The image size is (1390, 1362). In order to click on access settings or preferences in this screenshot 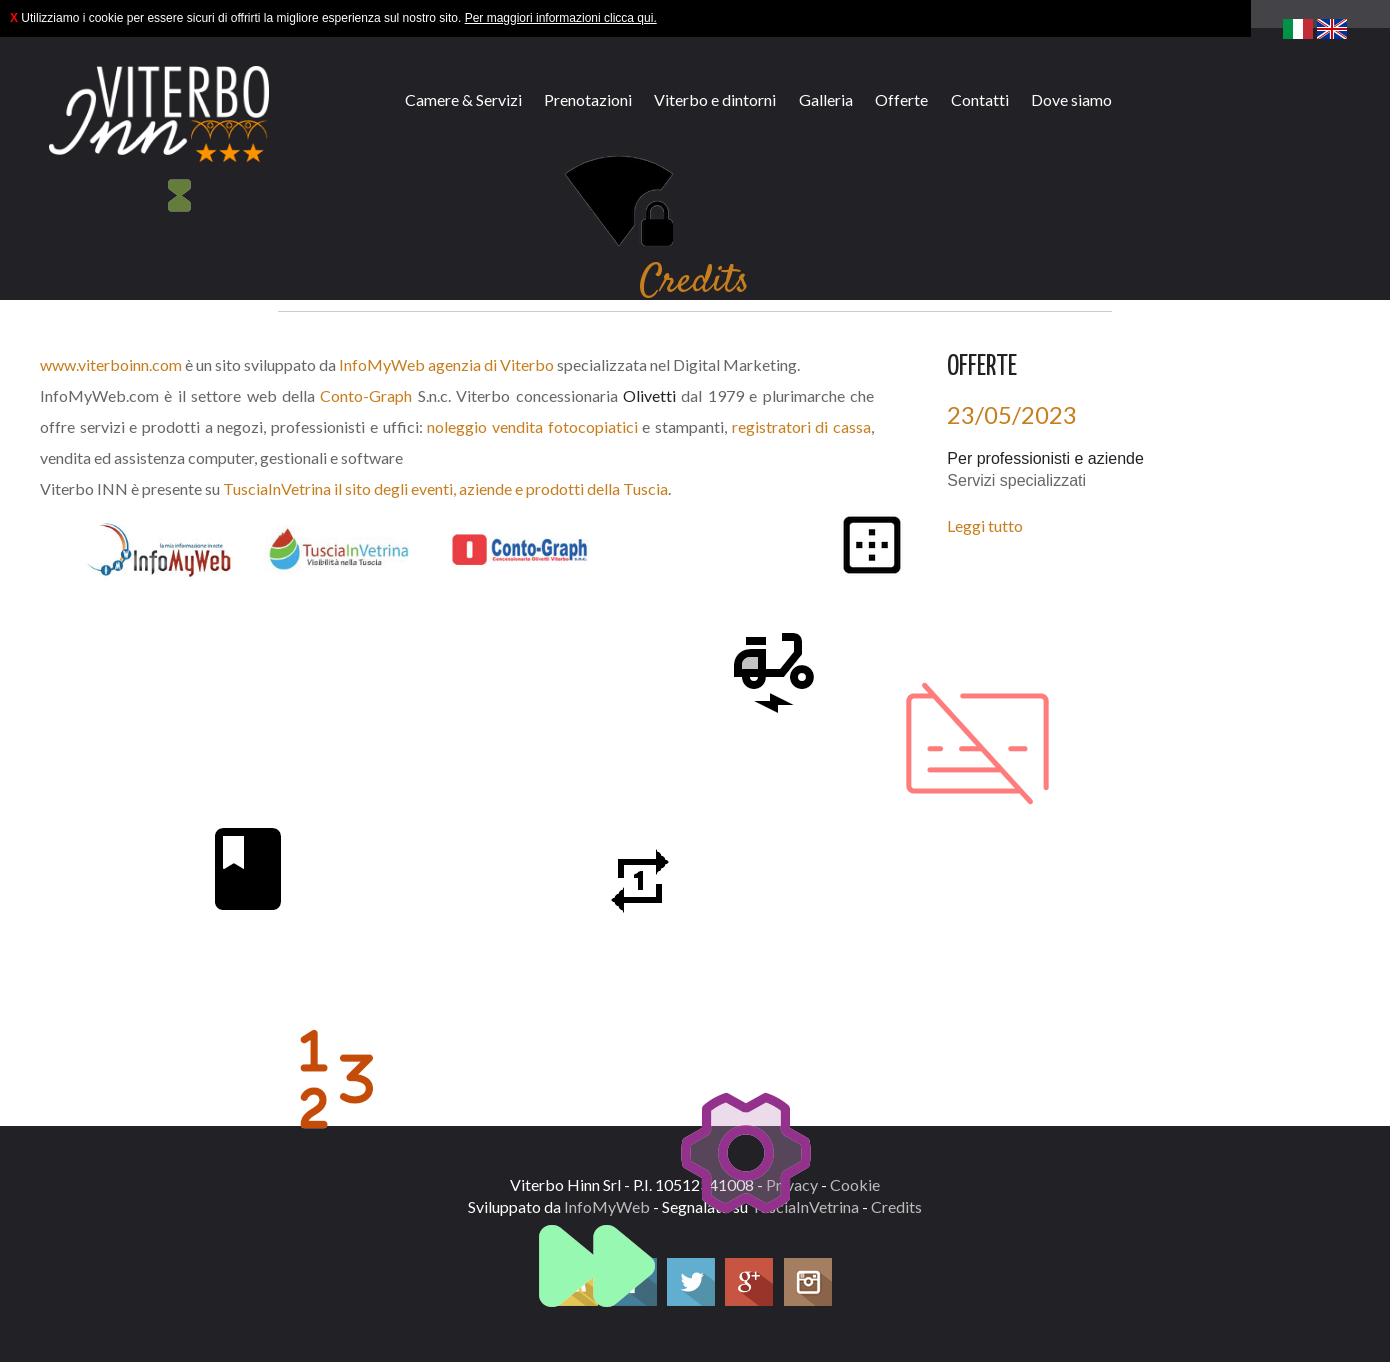, I will do `click(746, 1153)`.